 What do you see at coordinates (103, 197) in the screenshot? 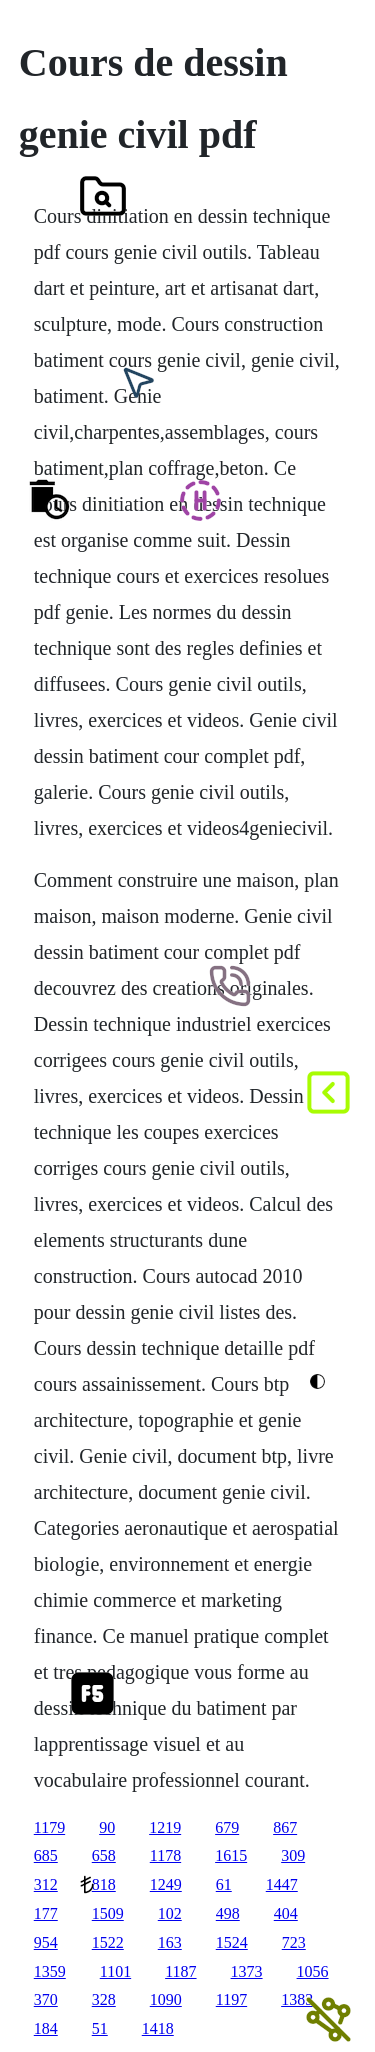
I see `search within a folder` at bounding box center [103, 197].